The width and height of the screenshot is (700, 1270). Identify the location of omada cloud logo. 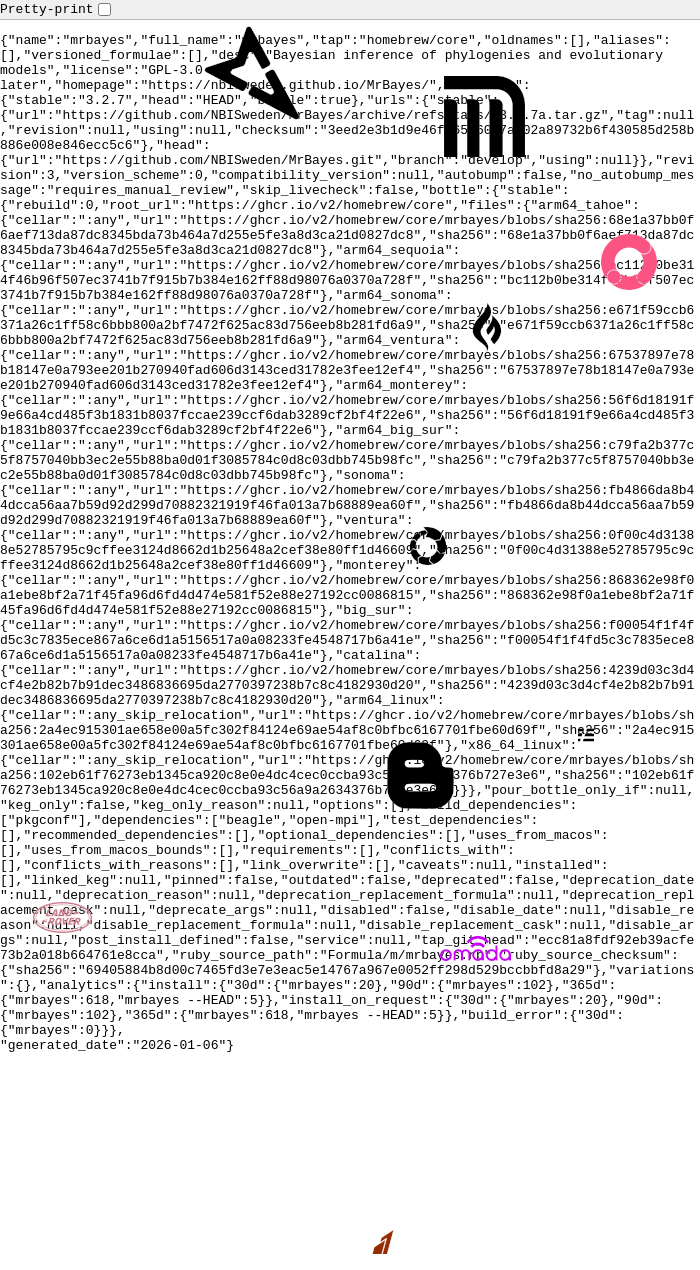
(475, 948).